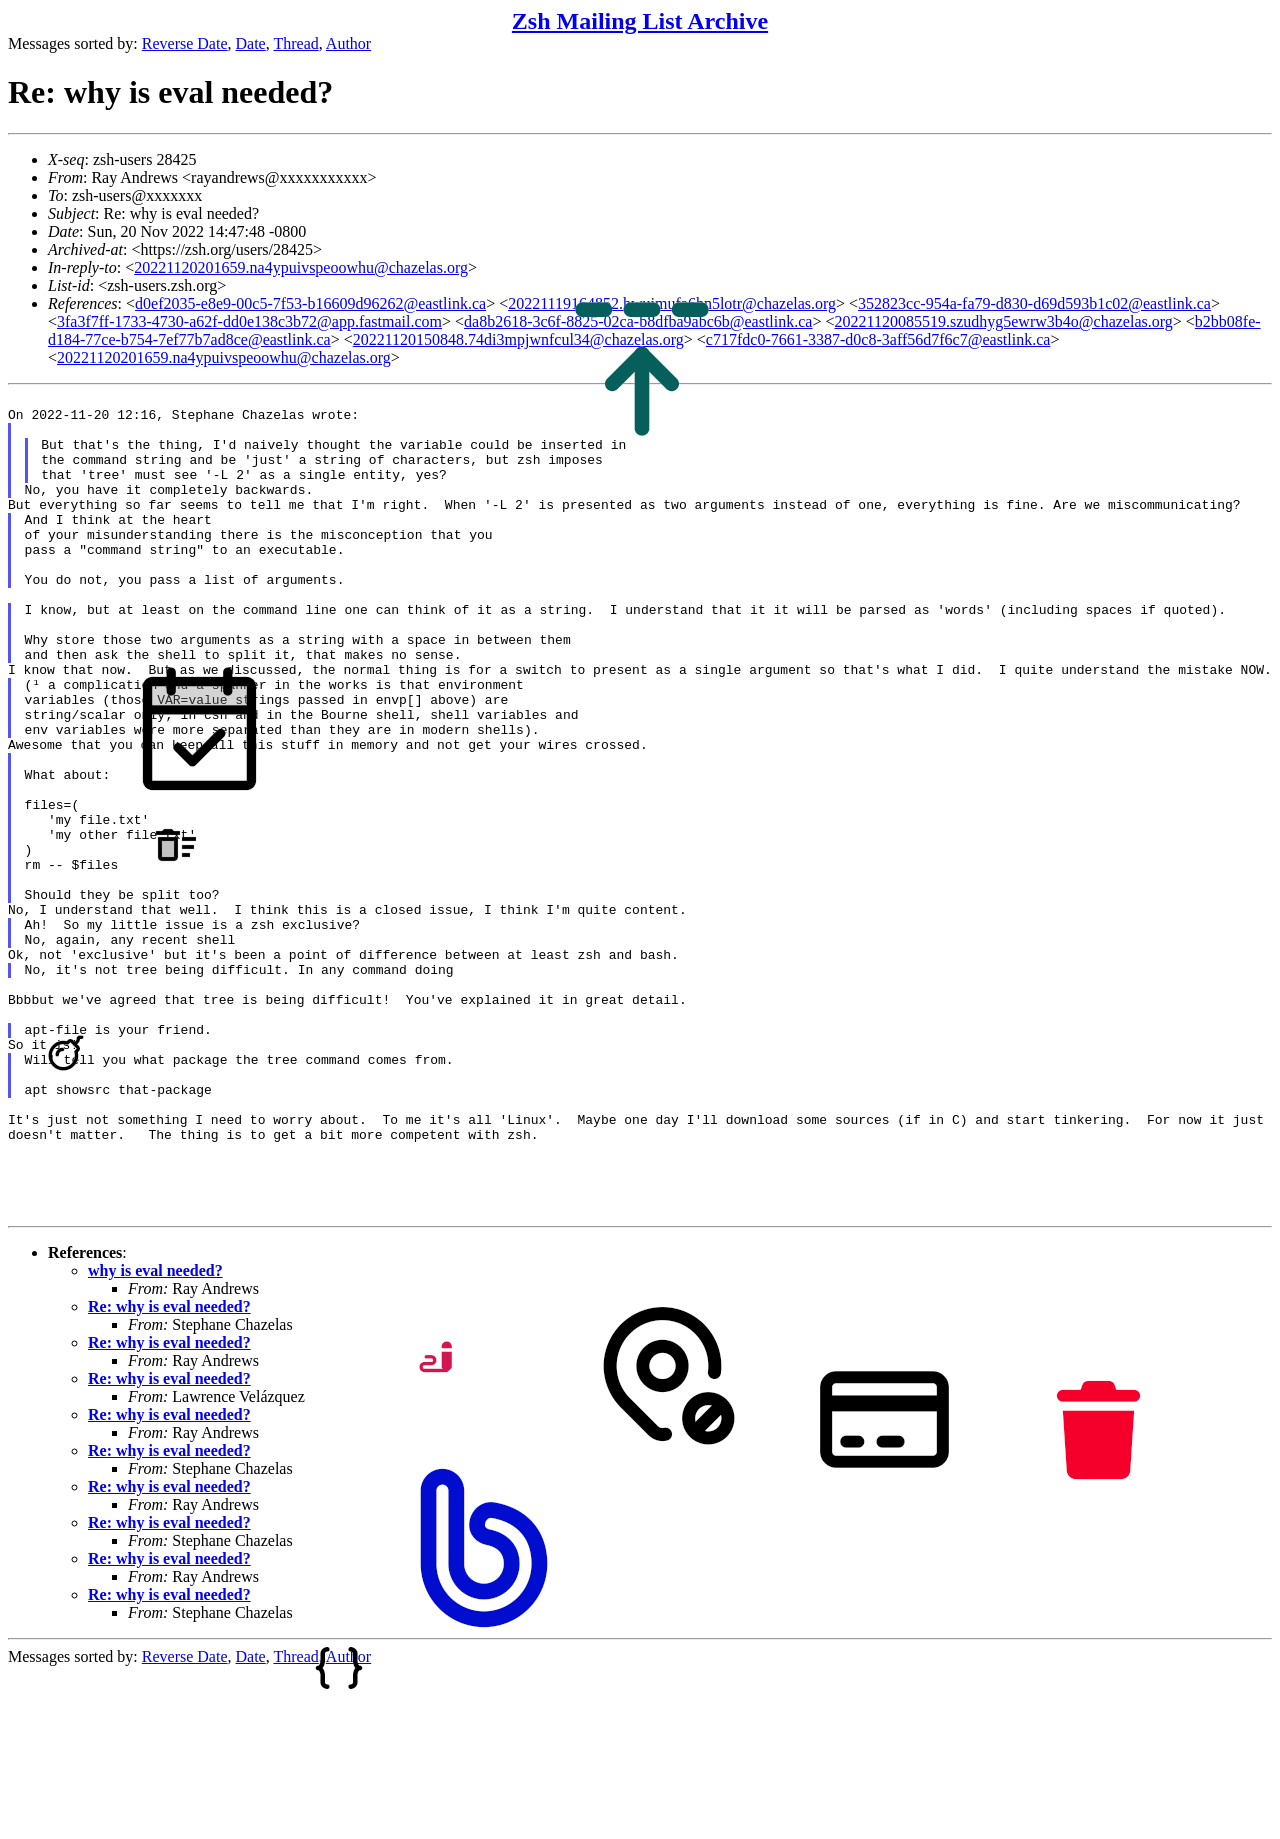  What do you see at coordinates (199, 733) in the screenshot?
I see `confirm or complete a scheduled event` at bounding box center [199, 733].